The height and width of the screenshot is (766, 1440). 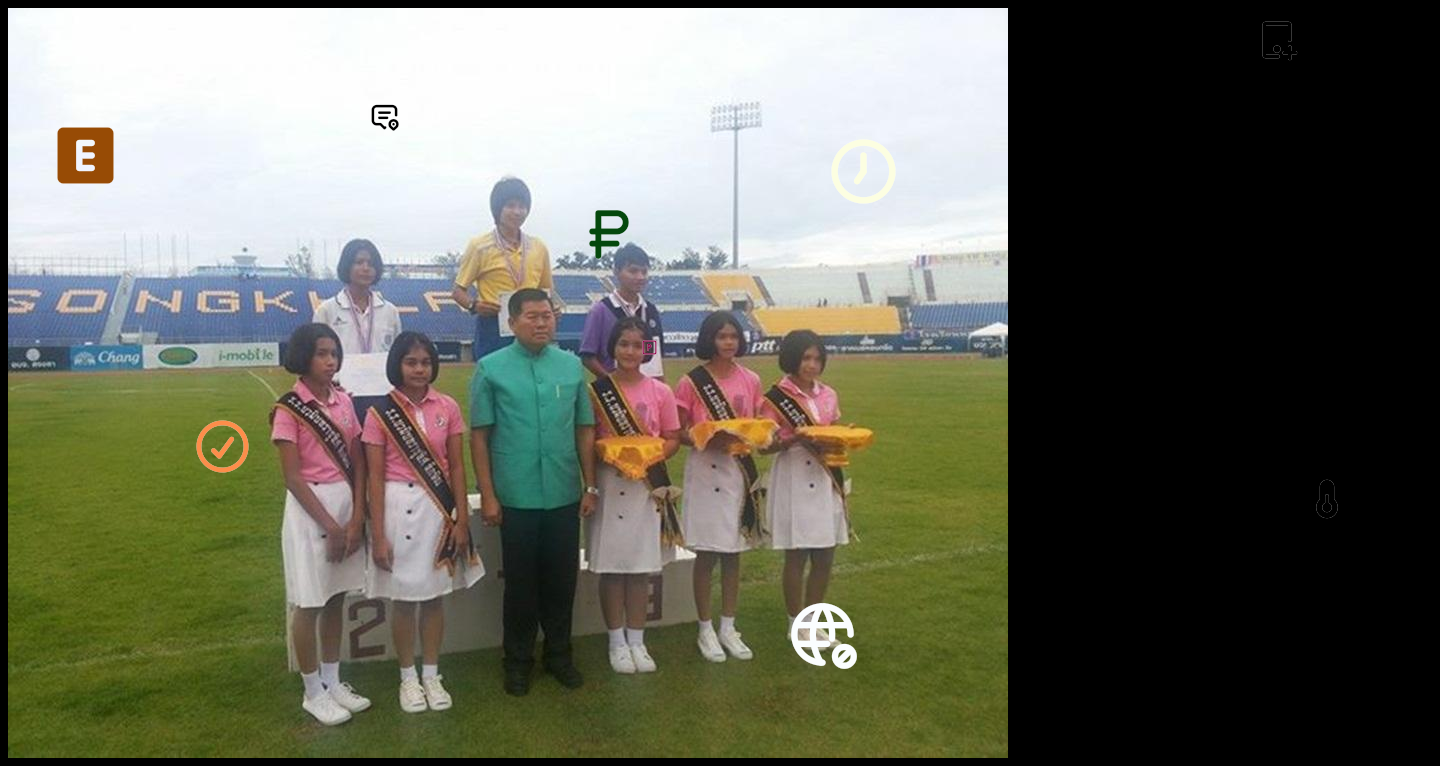 What do you see at coordinates (863, 171) in the screenshot?
I see `view time or clock settings` at bounding box center [863, 171].